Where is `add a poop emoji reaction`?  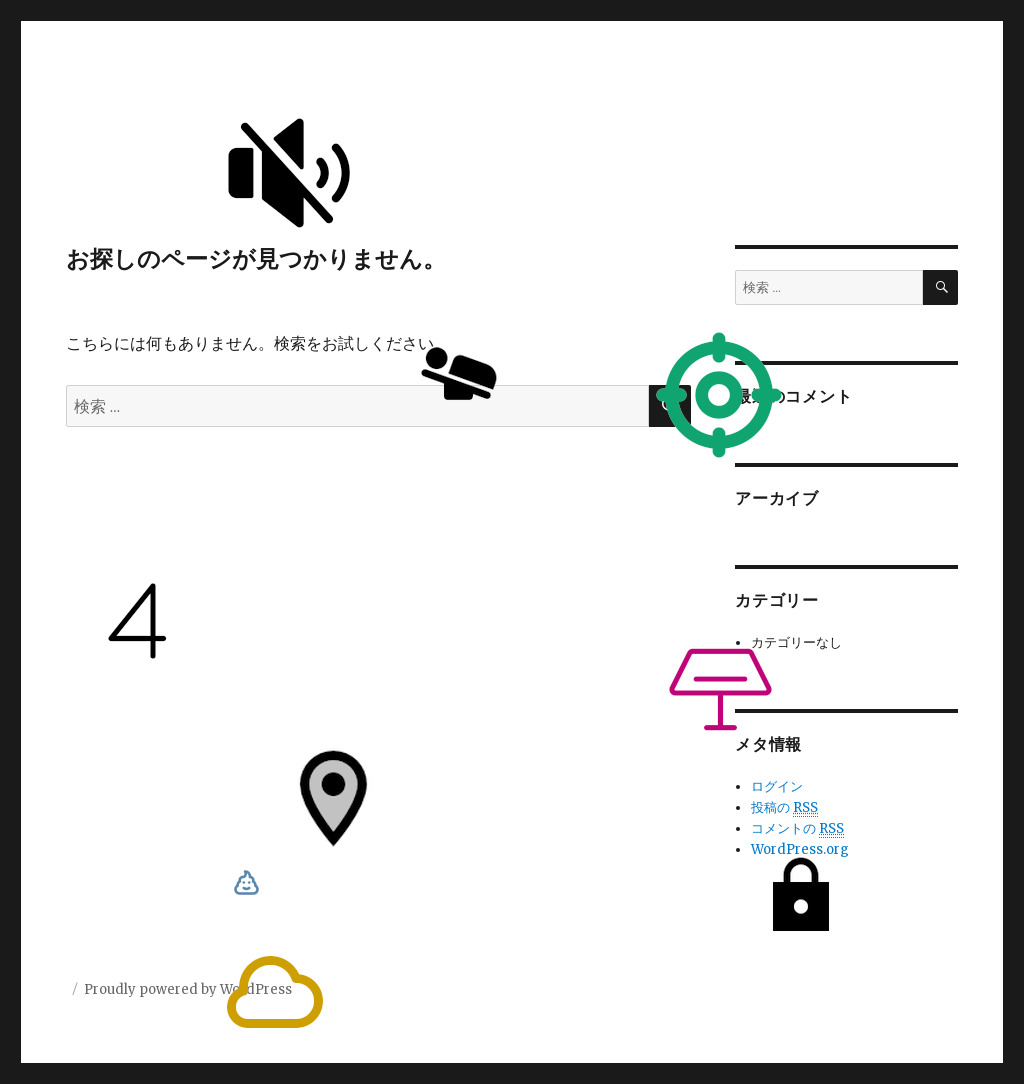
add a poop emoji reaction is located at coordinates (246, 882).